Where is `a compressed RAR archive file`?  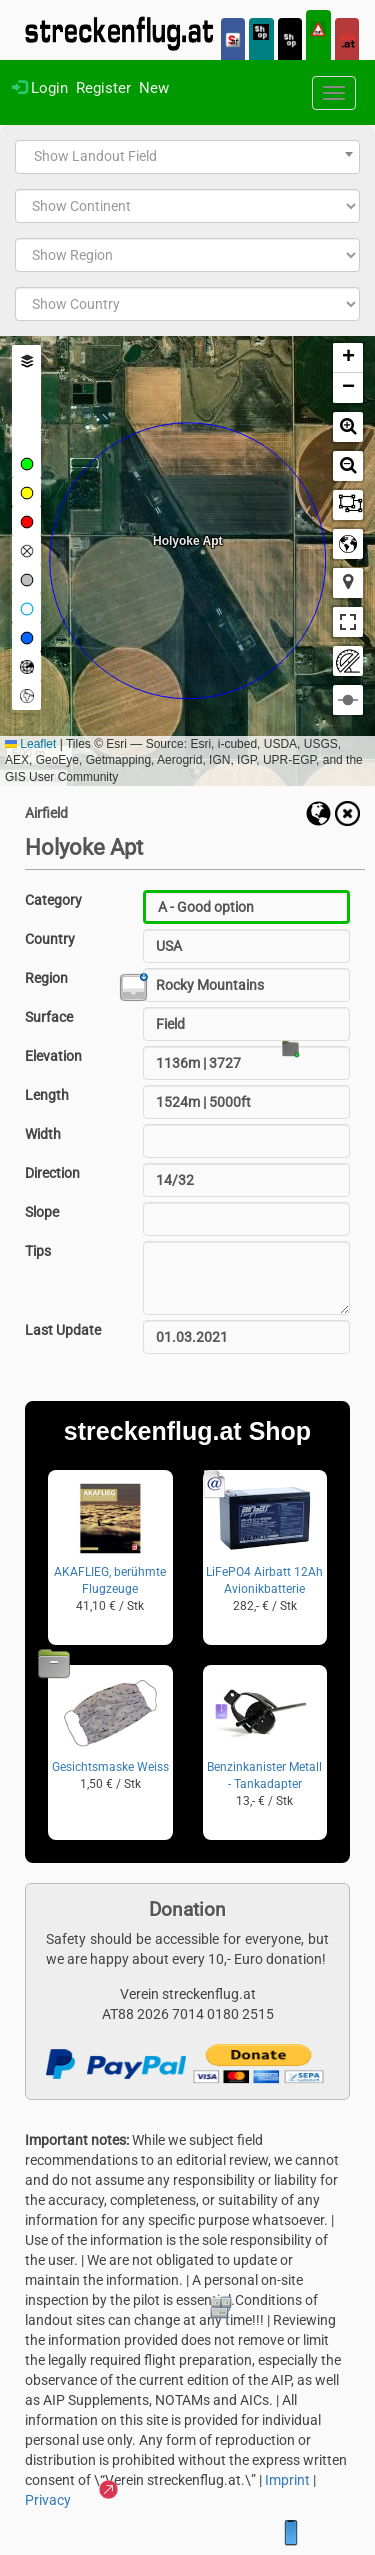 a compressed RAR archive file is located at coordinates (221, 1711).